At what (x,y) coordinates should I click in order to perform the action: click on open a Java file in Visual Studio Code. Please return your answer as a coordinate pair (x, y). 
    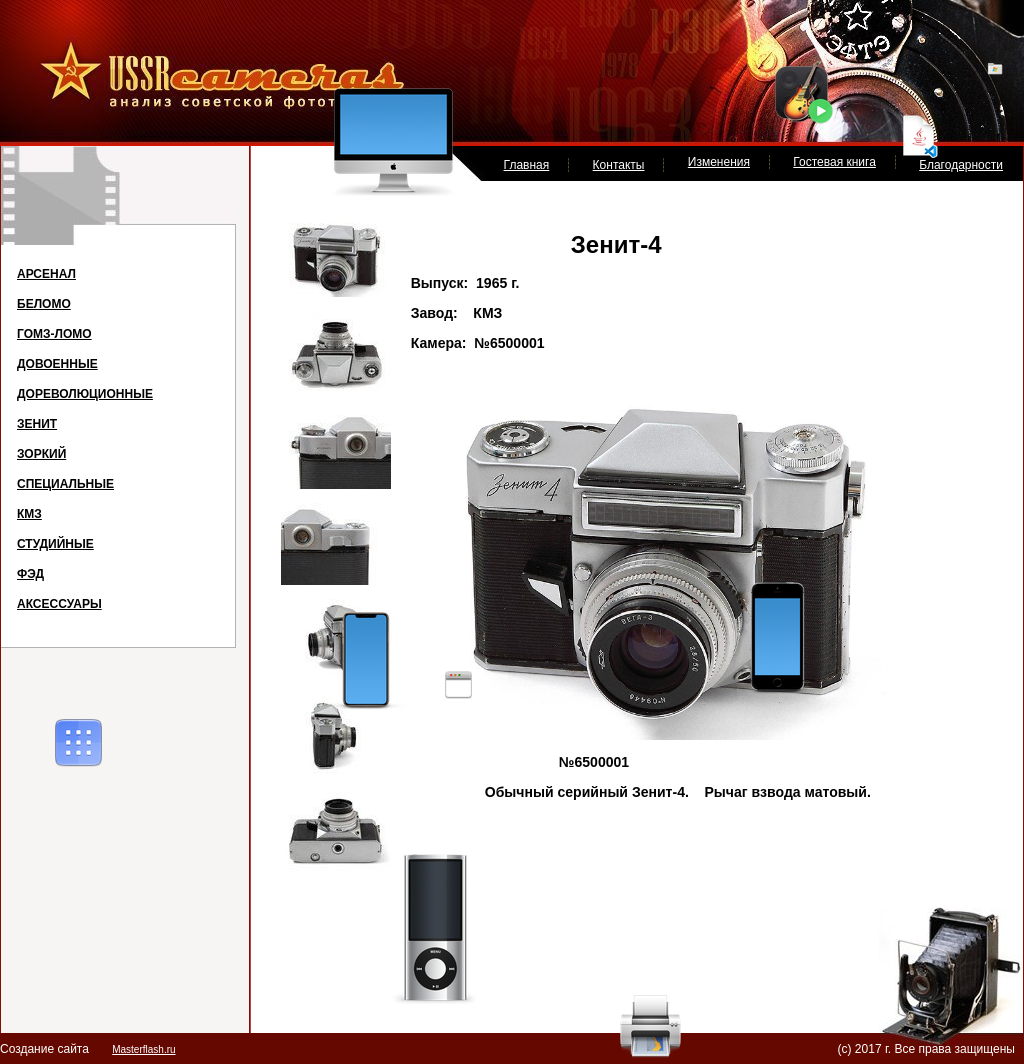
    Looking at the image, I should click on (918, 136).